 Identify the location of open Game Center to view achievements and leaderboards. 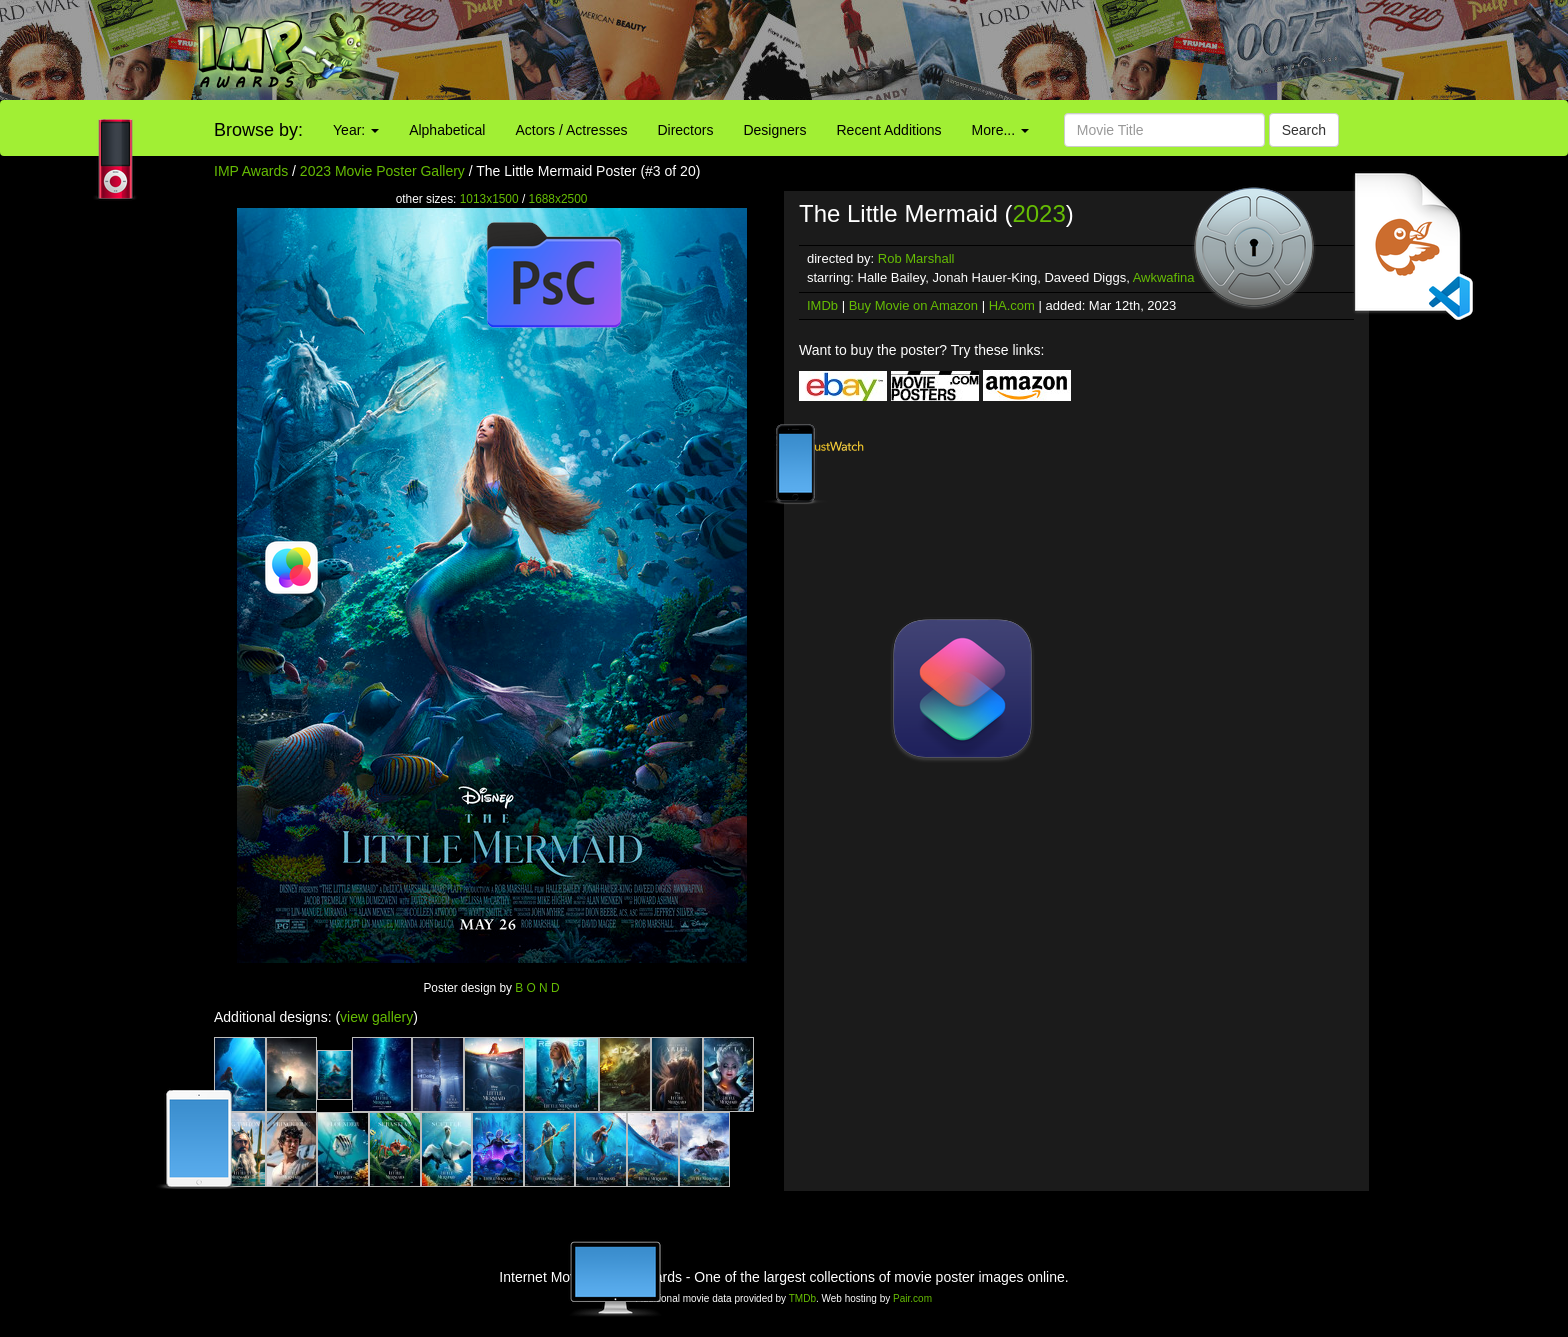
(291, 567).